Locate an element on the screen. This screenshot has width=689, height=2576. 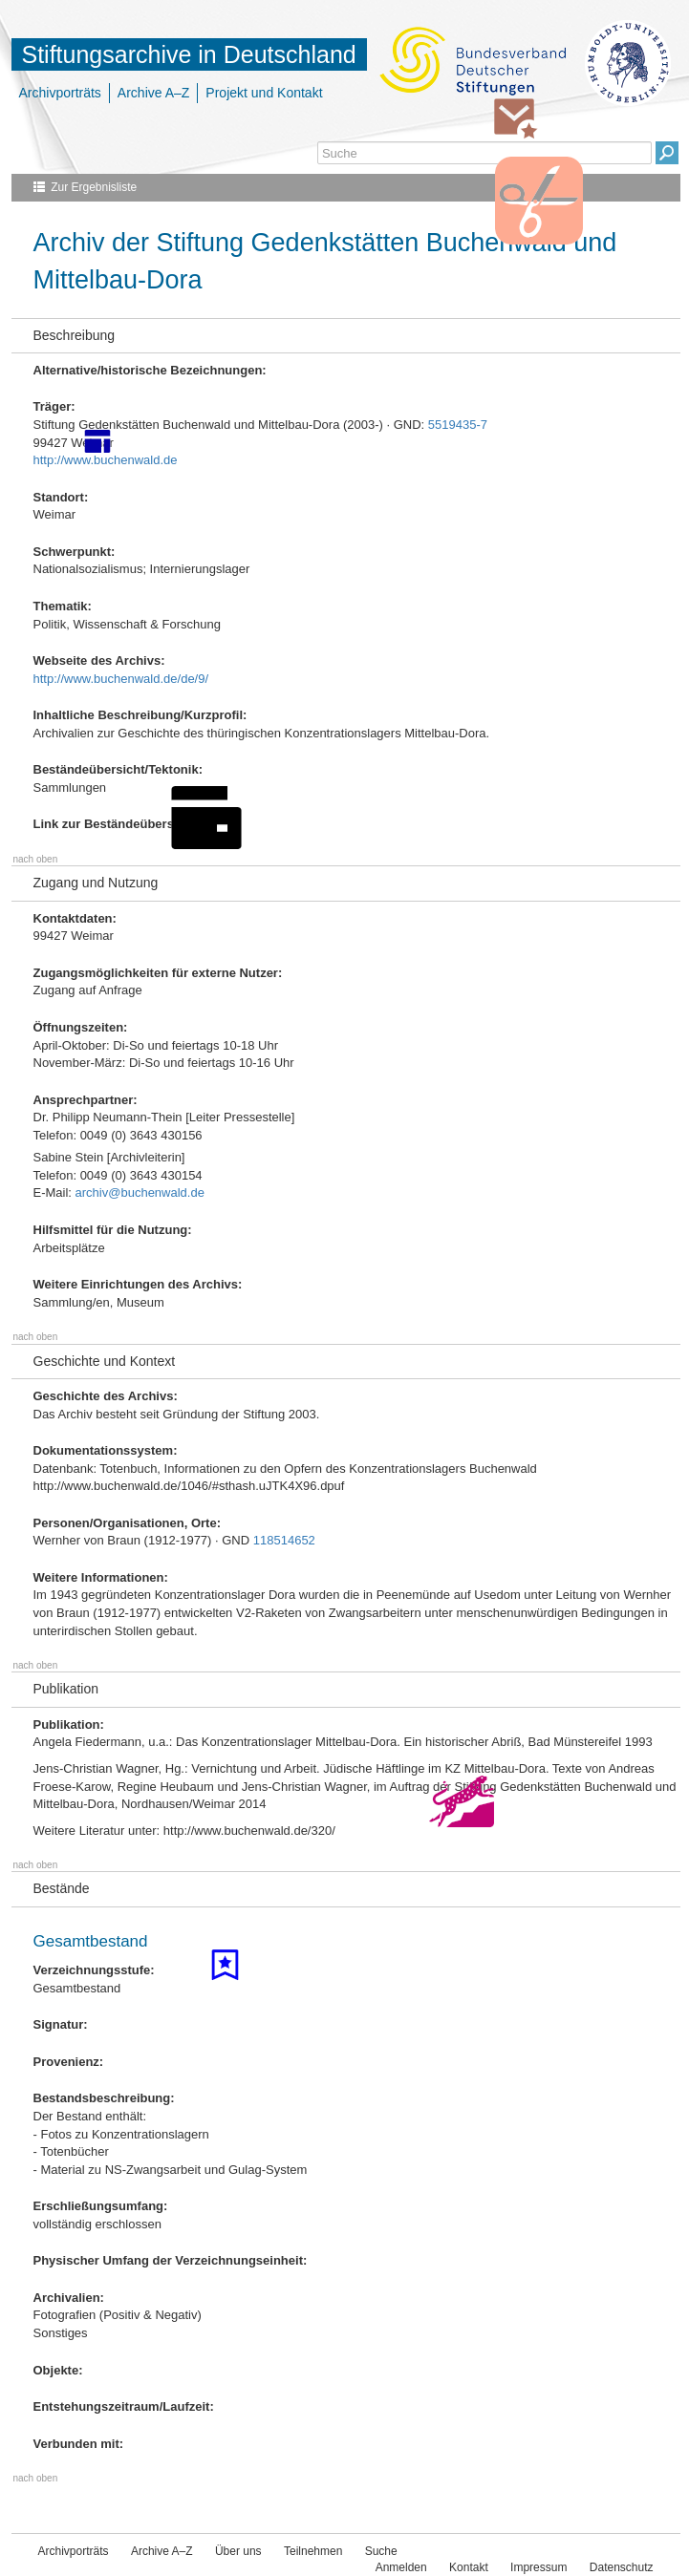
access your digital wallet is located at coordinates (206, 818).